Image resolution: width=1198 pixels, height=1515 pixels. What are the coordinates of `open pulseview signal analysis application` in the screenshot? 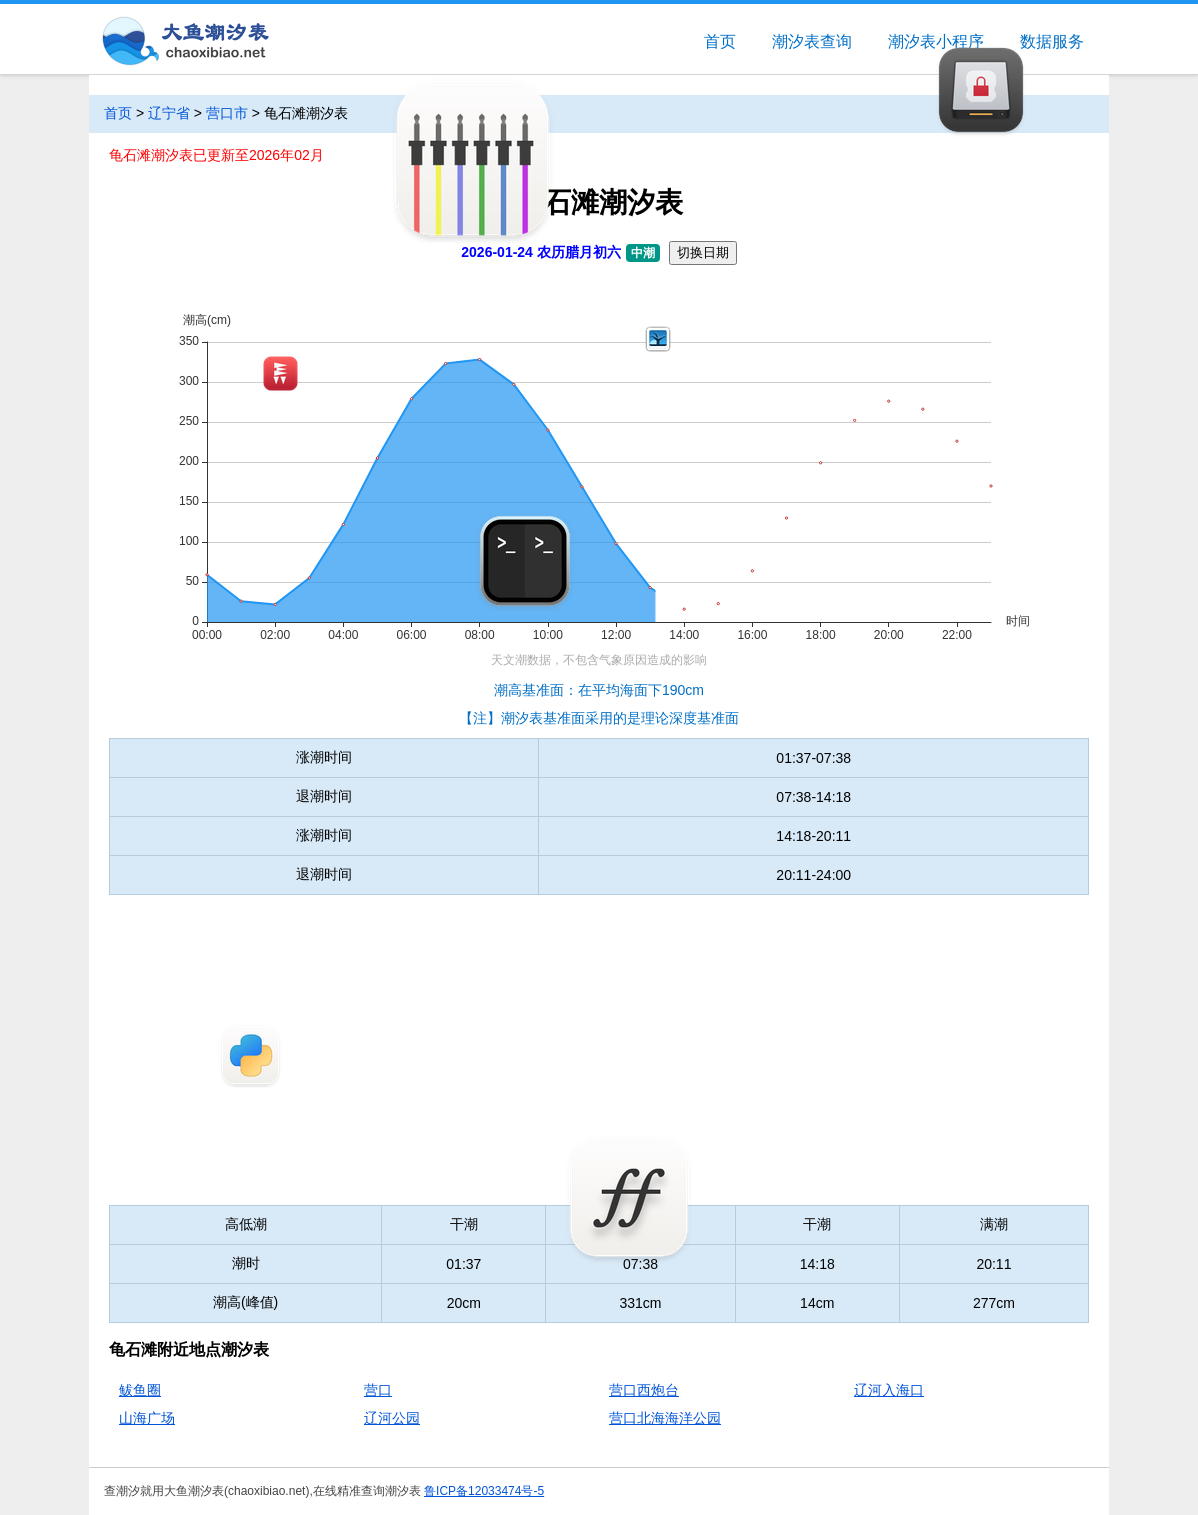 It's located at (471, 158).